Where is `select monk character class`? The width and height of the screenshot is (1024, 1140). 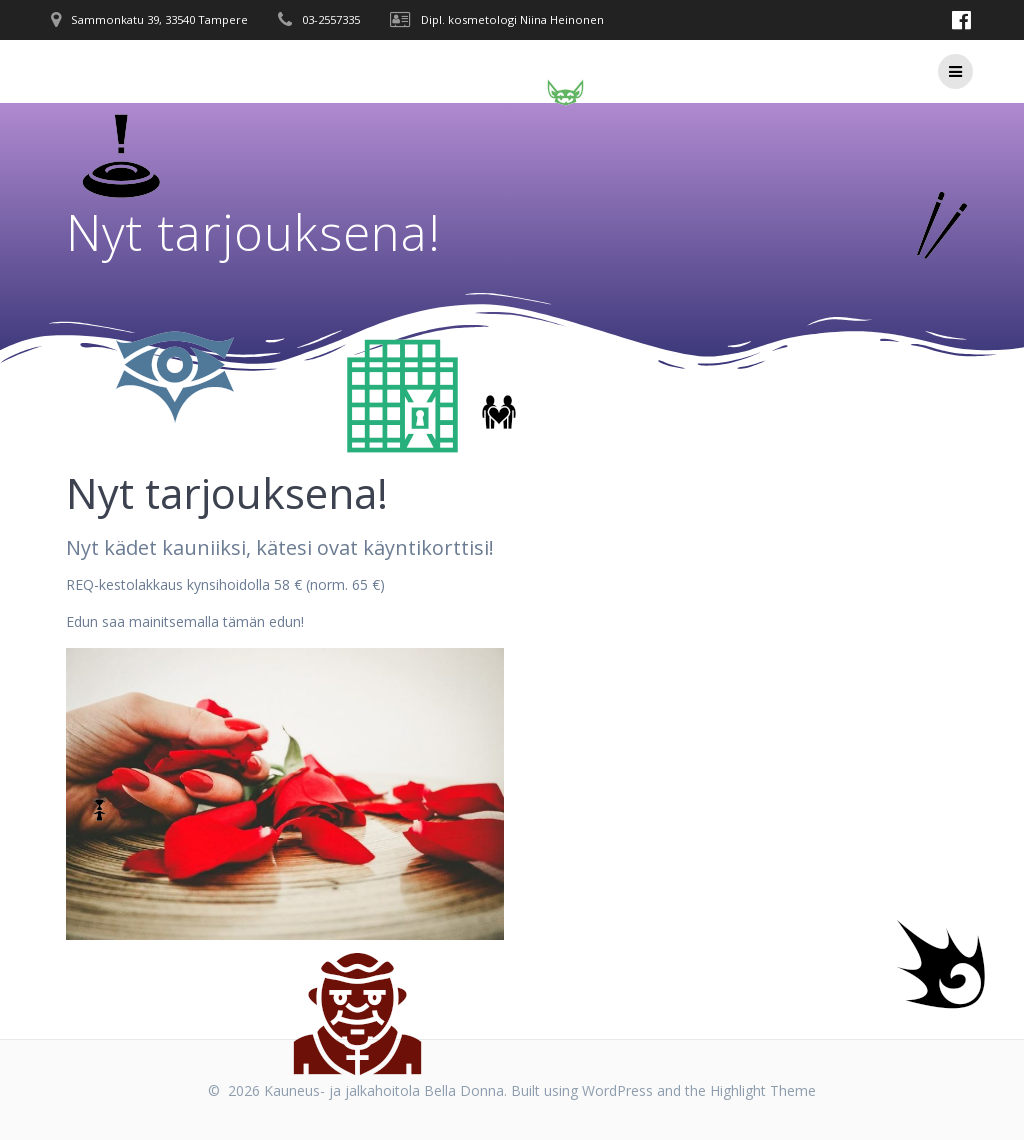 select monk character class is located at coordinates (357, 1010).